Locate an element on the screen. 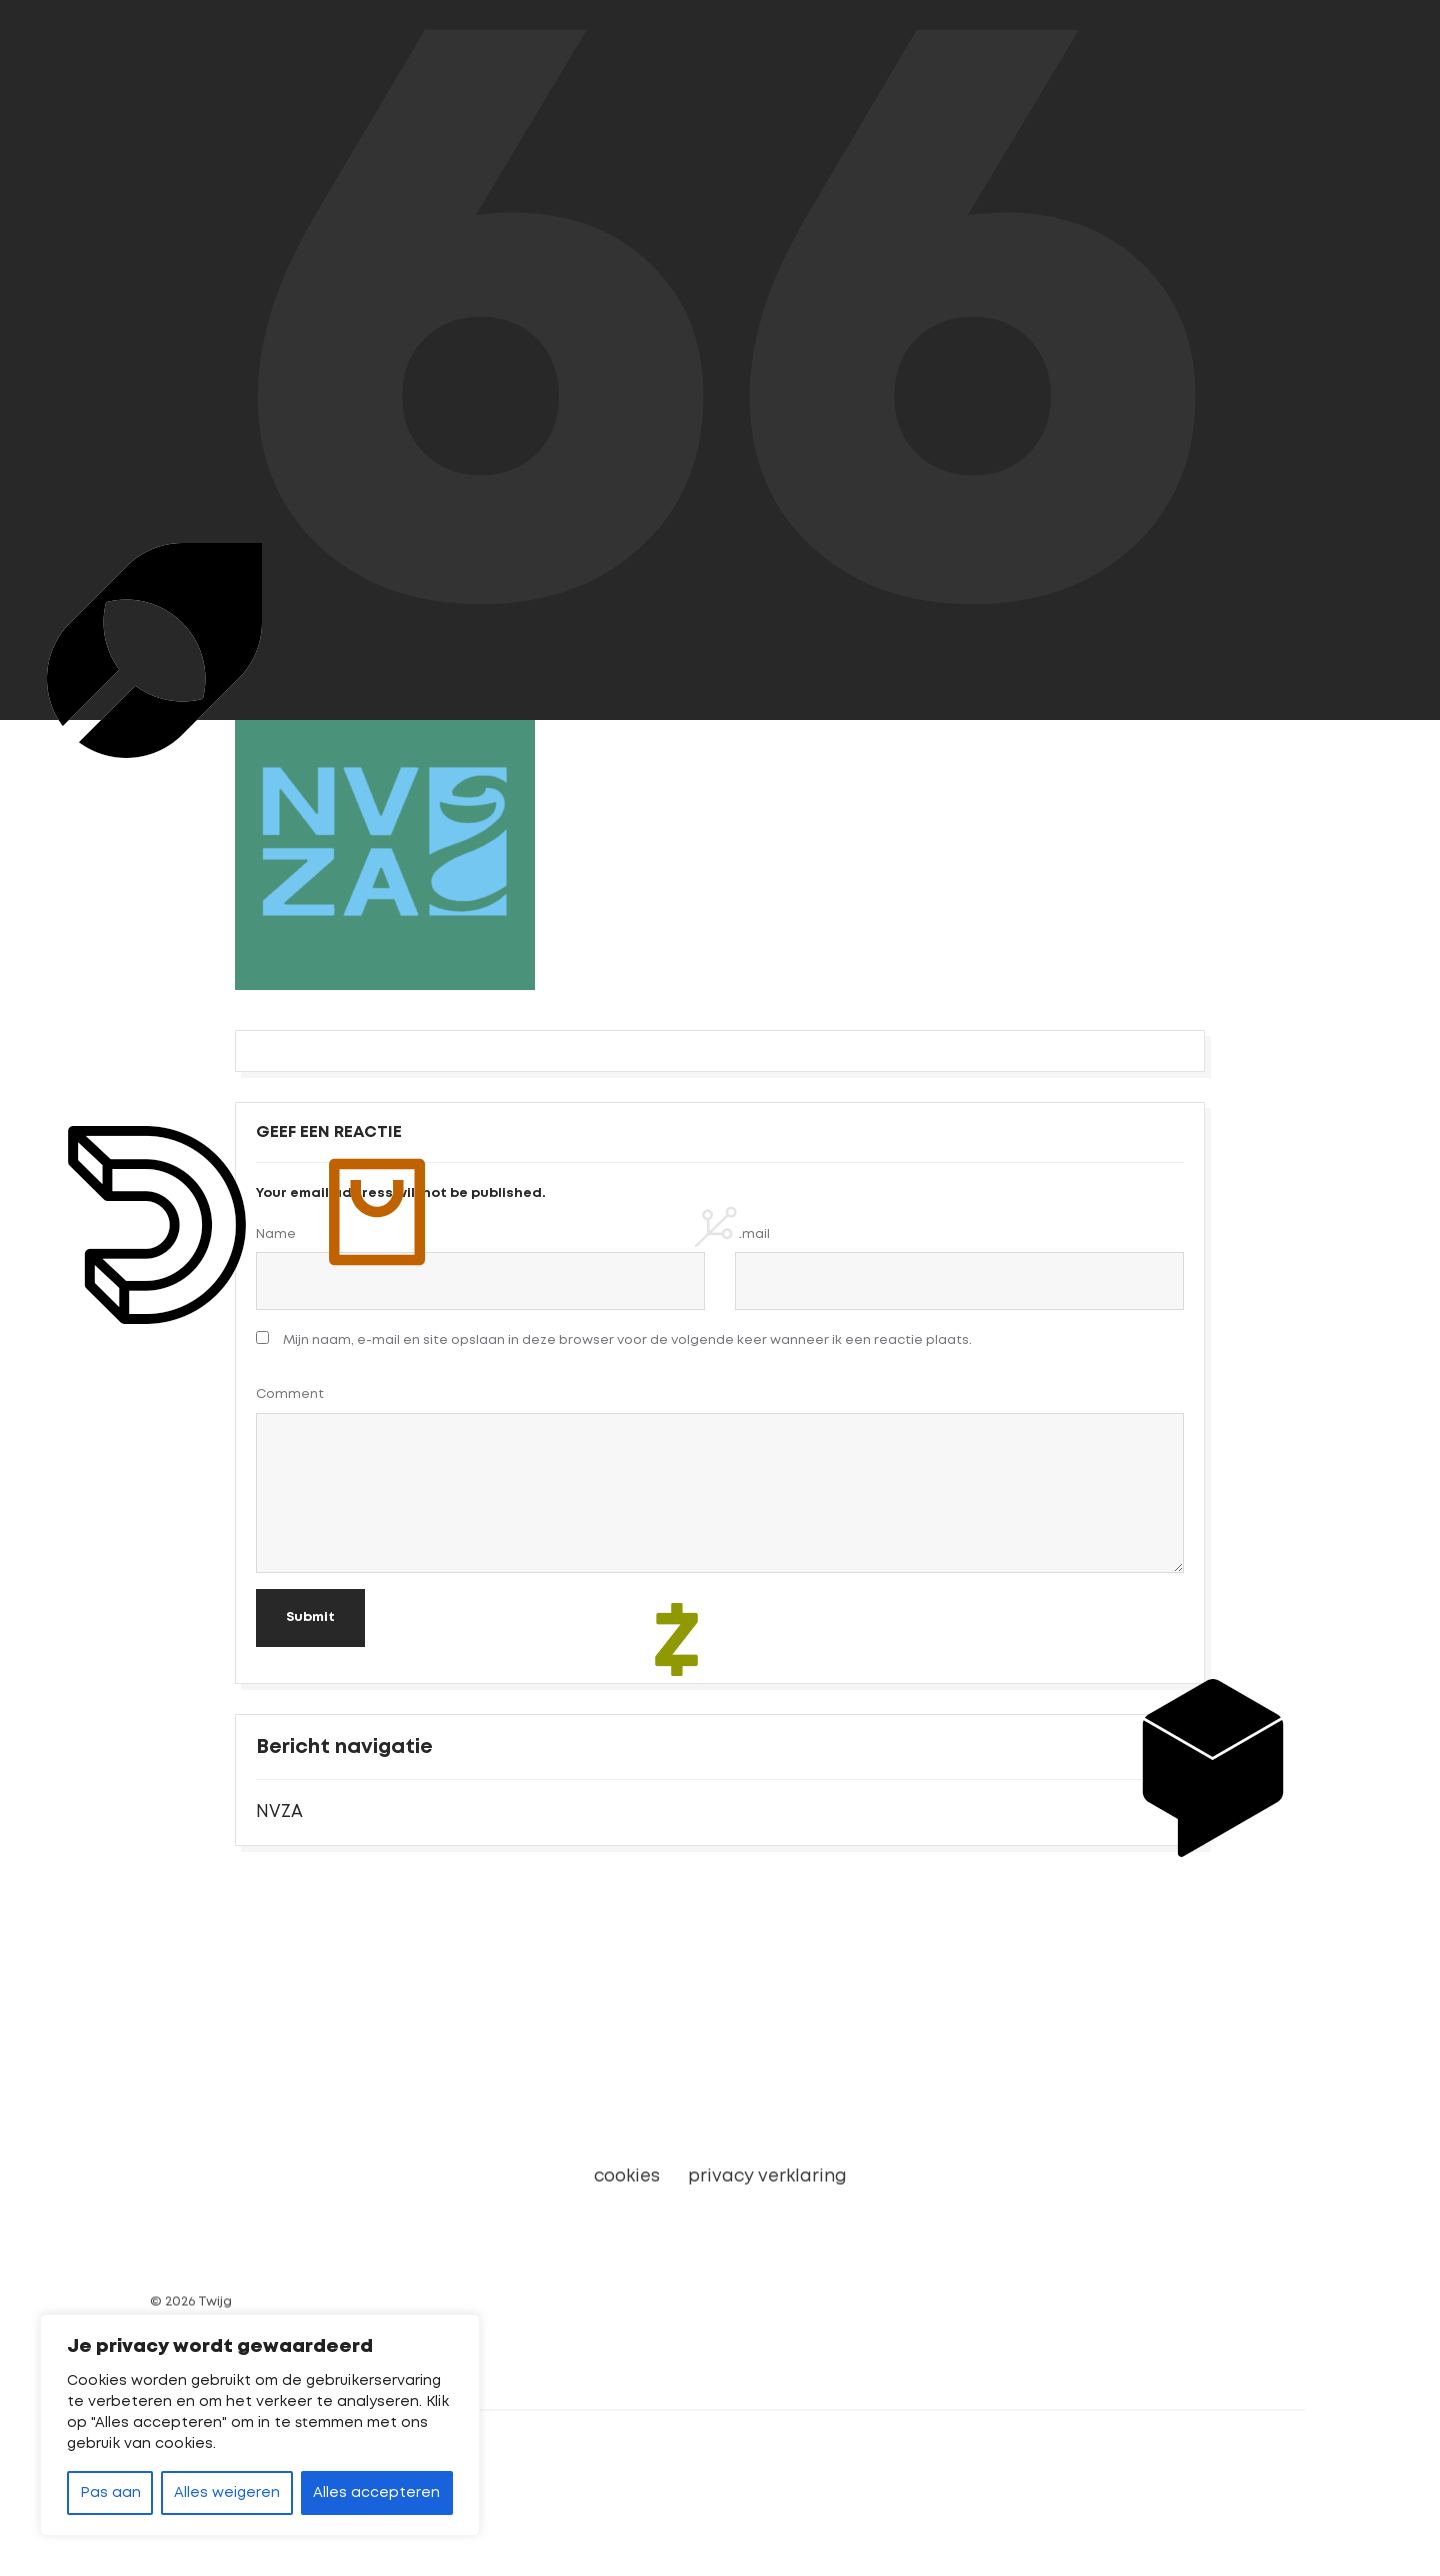 This screenshot has height=2576, width=1440. access Google Dialogflow conversational AI platform is located at coordinates (1213, 1768).